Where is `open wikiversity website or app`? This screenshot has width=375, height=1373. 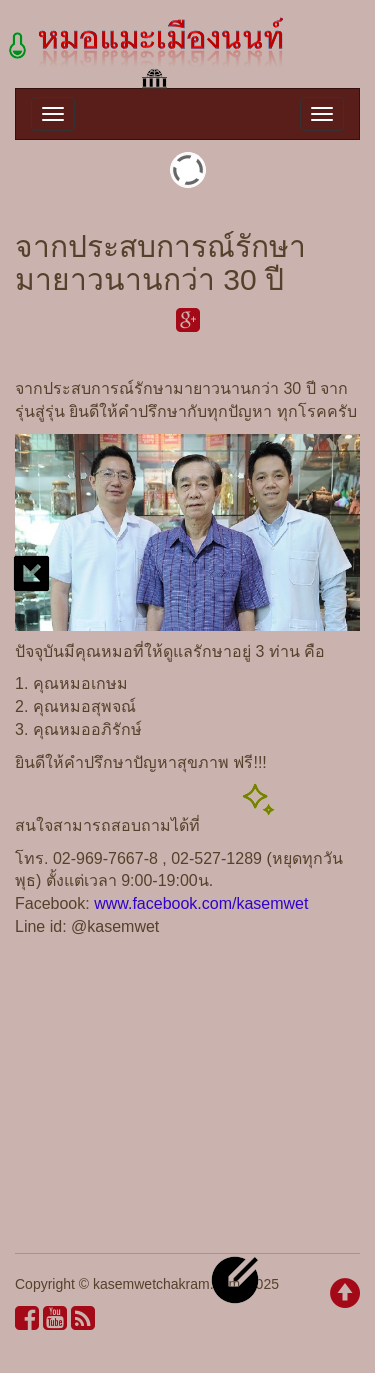 open wikiversity website or app is located at coordinates (154, 78).